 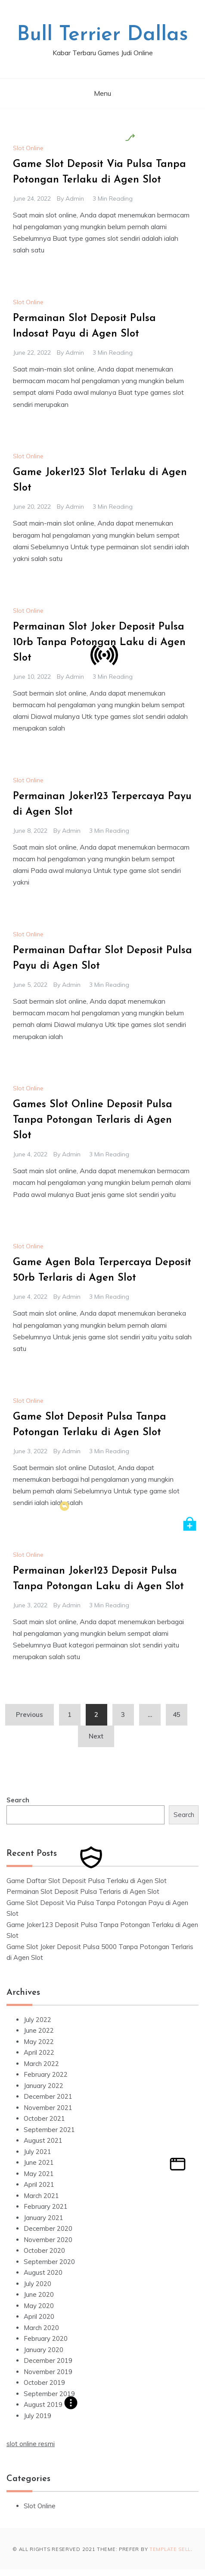 I want to click on add item to shopping bag, so click(x=189, y=1524).